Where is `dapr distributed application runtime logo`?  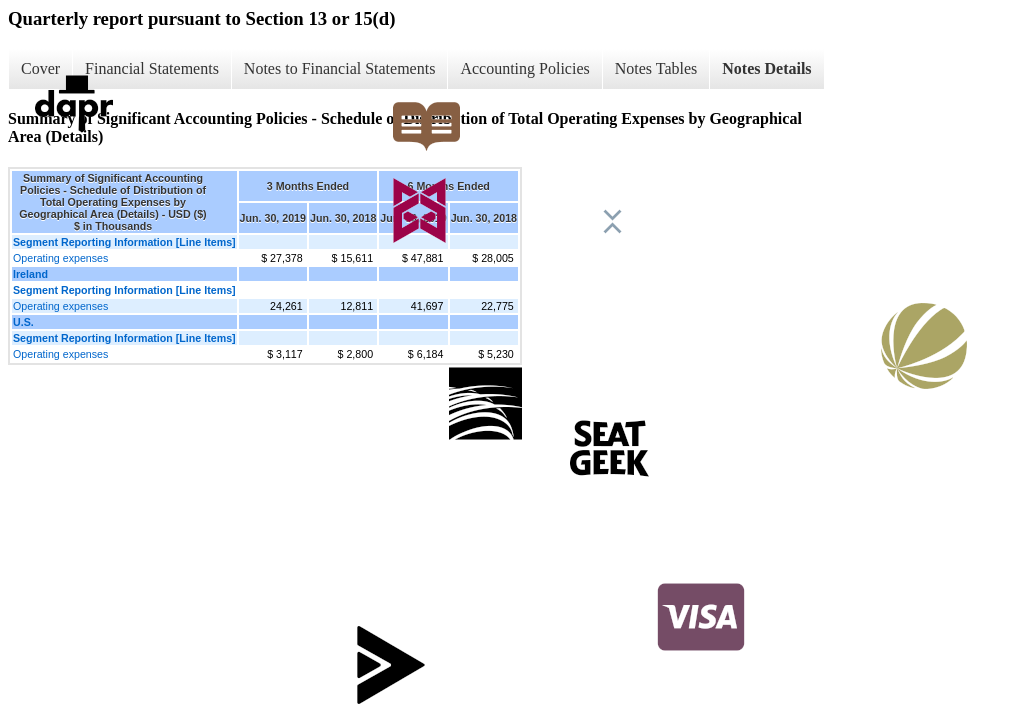
dapr distributed application runtime logo is located at coordinates (74, 104).